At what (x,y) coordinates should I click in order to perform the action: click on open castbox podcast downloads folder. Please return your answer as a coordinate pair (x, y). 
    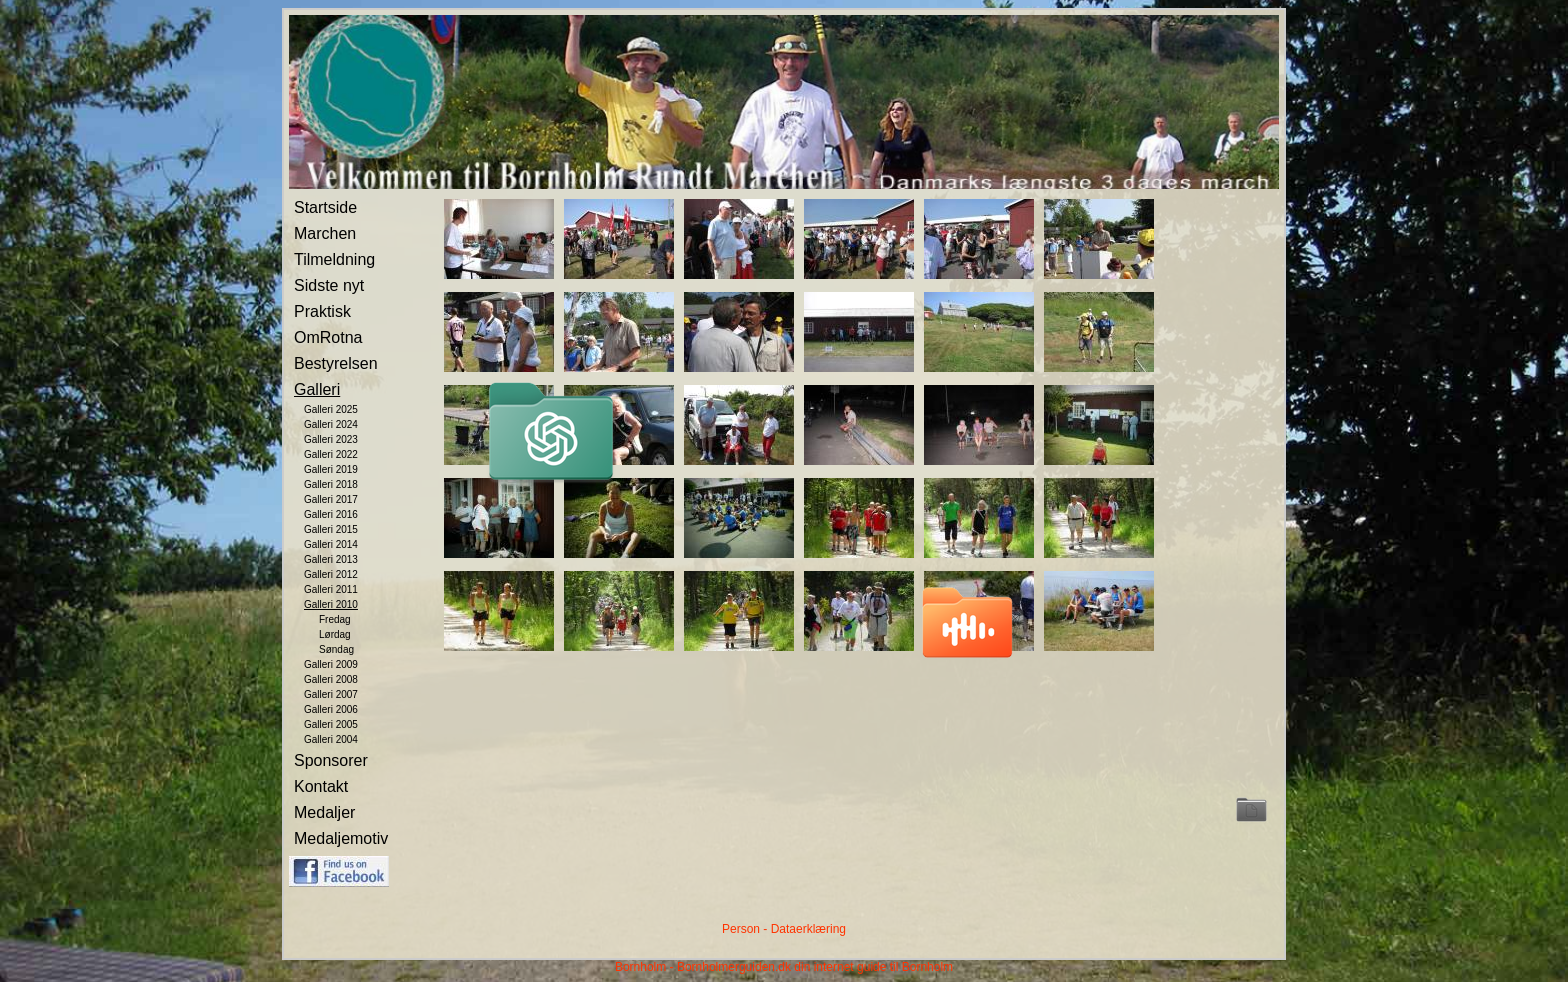
    Looking at the image, I should click on (967, 625).